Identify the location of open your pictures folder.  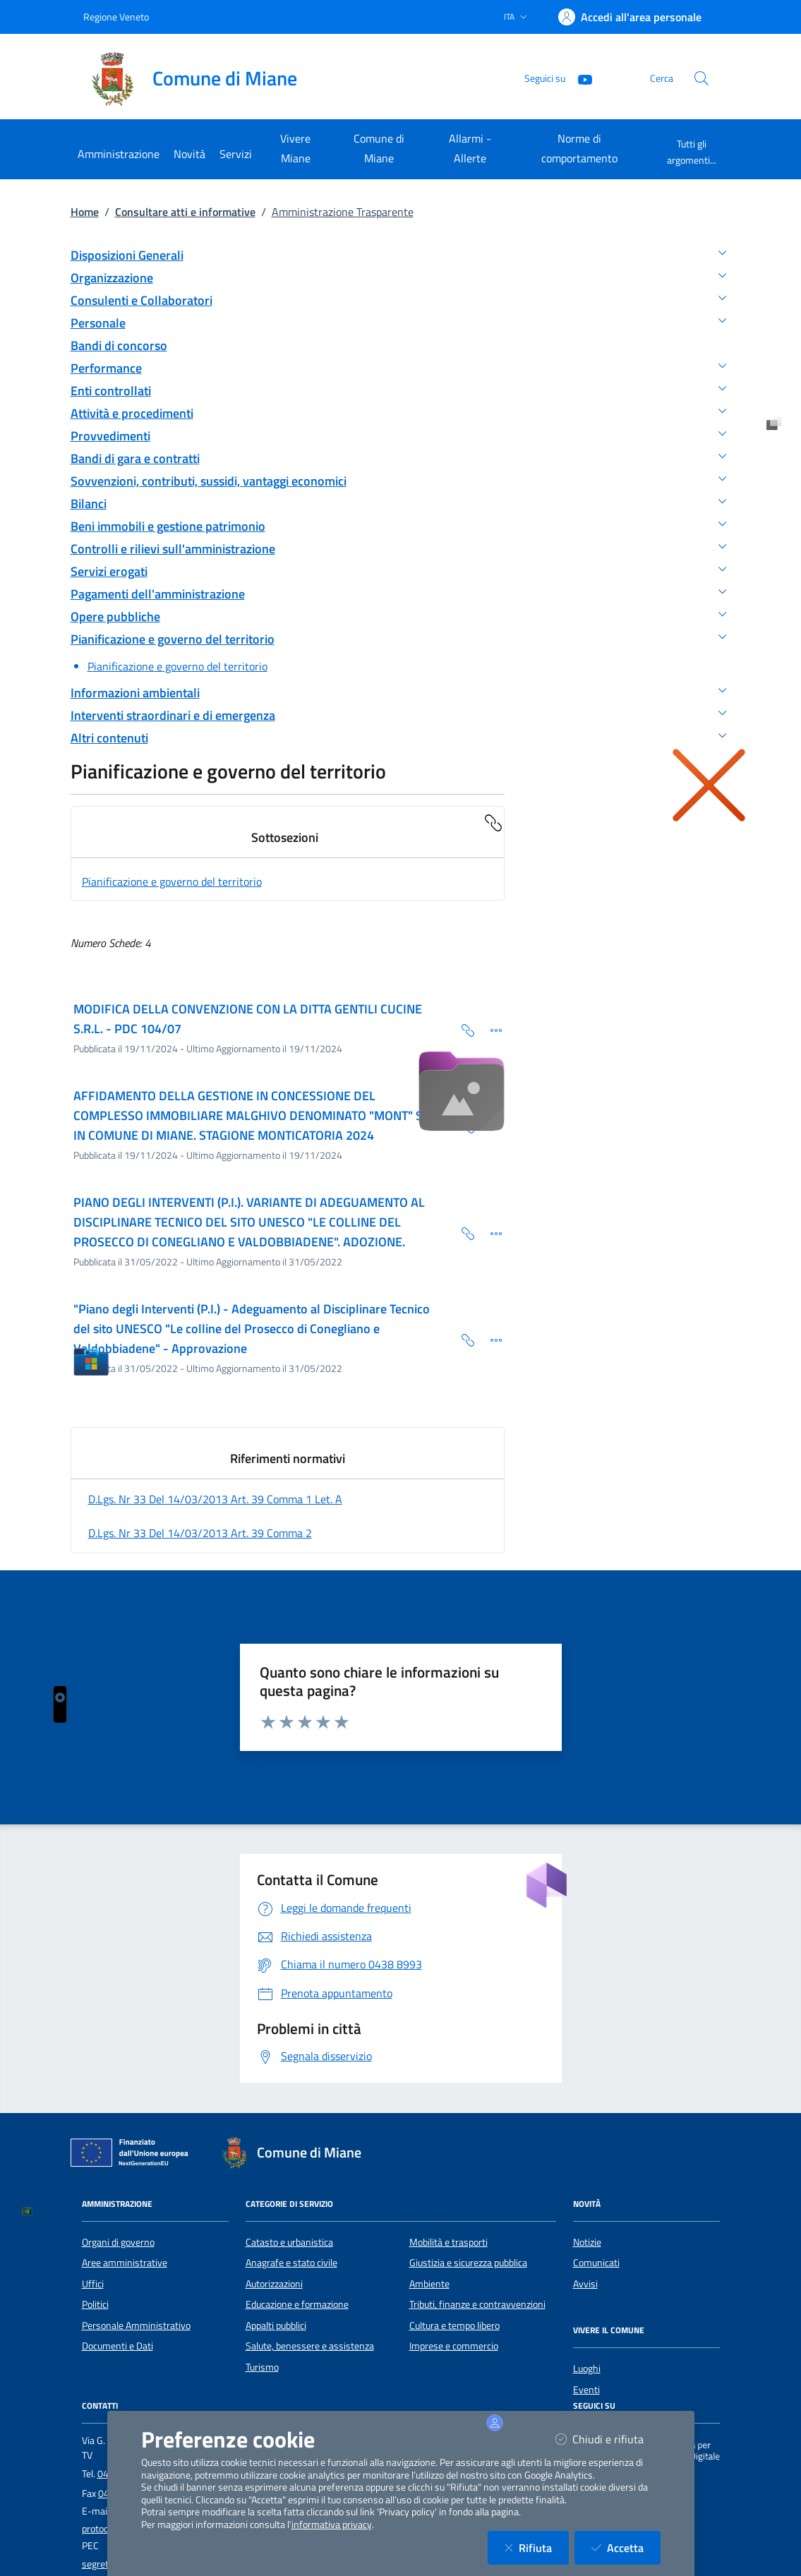
(462, 1091).